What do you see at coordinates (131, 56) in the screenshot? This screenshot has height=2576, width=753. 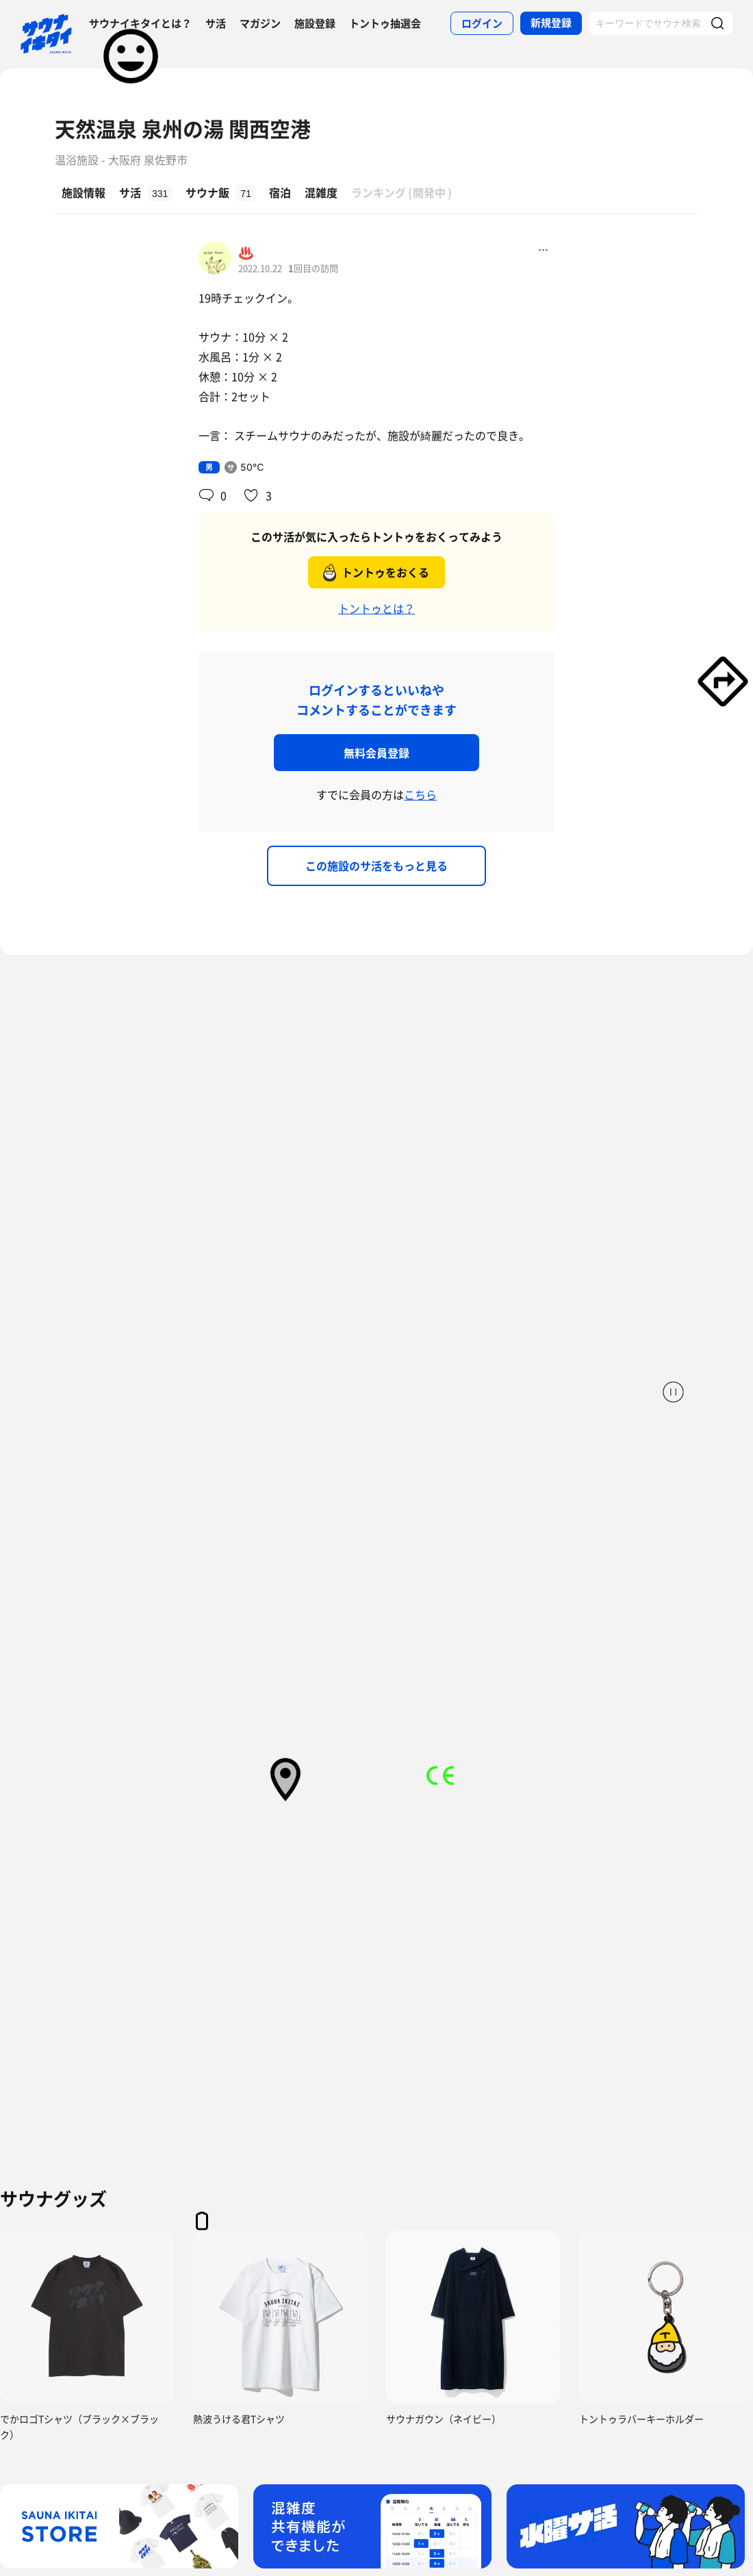 I see `tag people in a photo` at bounding box center [131, 56].